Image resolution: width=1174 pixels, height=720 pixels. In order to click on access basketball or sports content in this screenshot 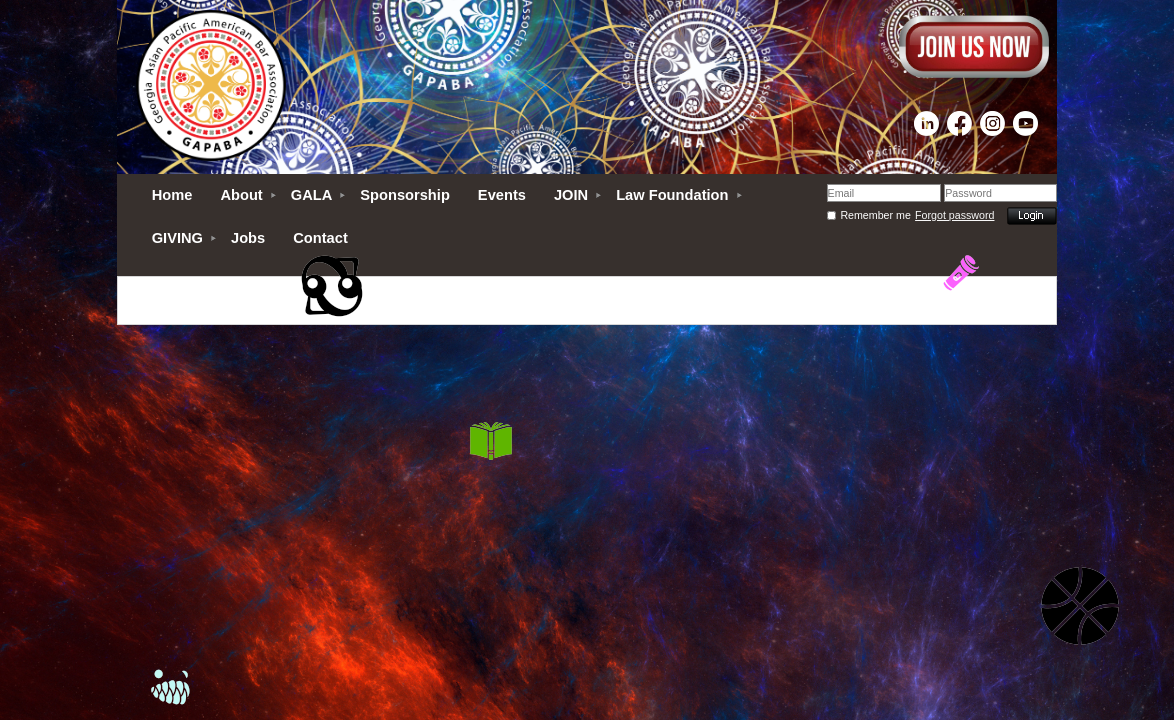, I will do `click(1080, 606)`.